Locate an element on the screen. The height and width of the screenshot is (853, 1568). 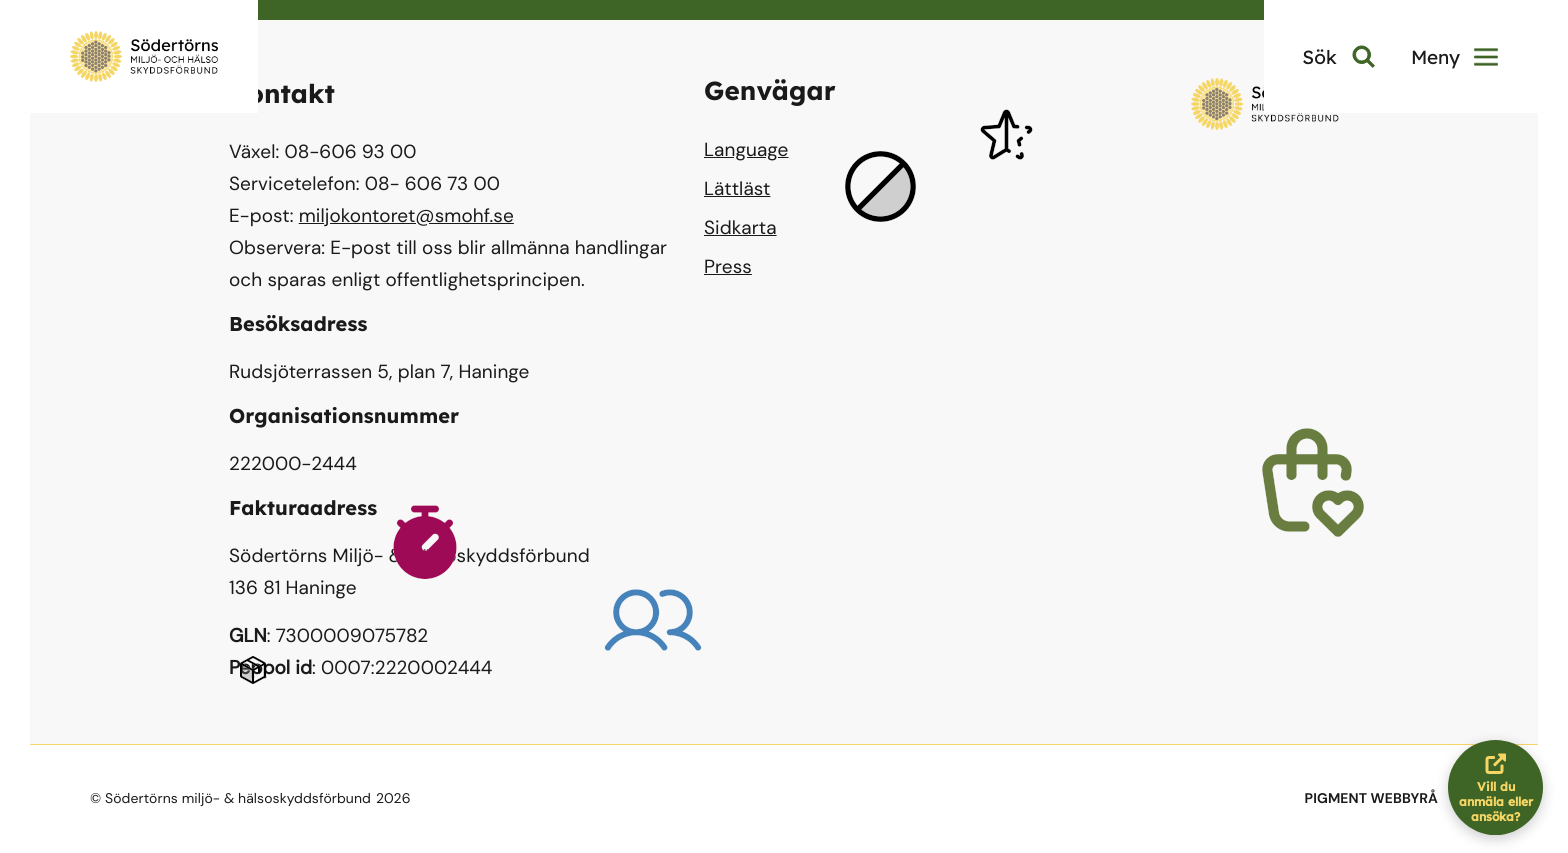
view your wishlist or saved items is located at coordinates (1307, 480).